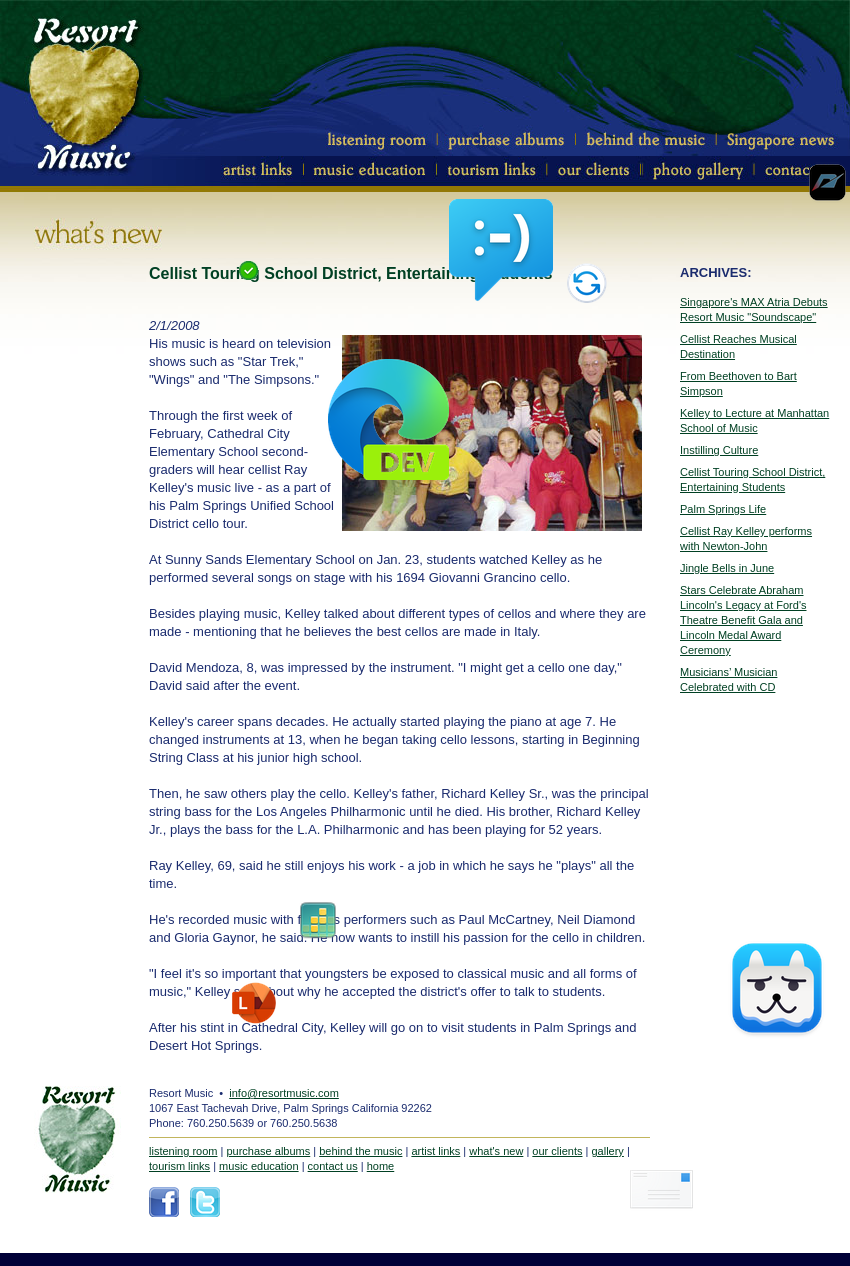  I want to click on indicates content is syncing or refreshing, so click(608, 261).